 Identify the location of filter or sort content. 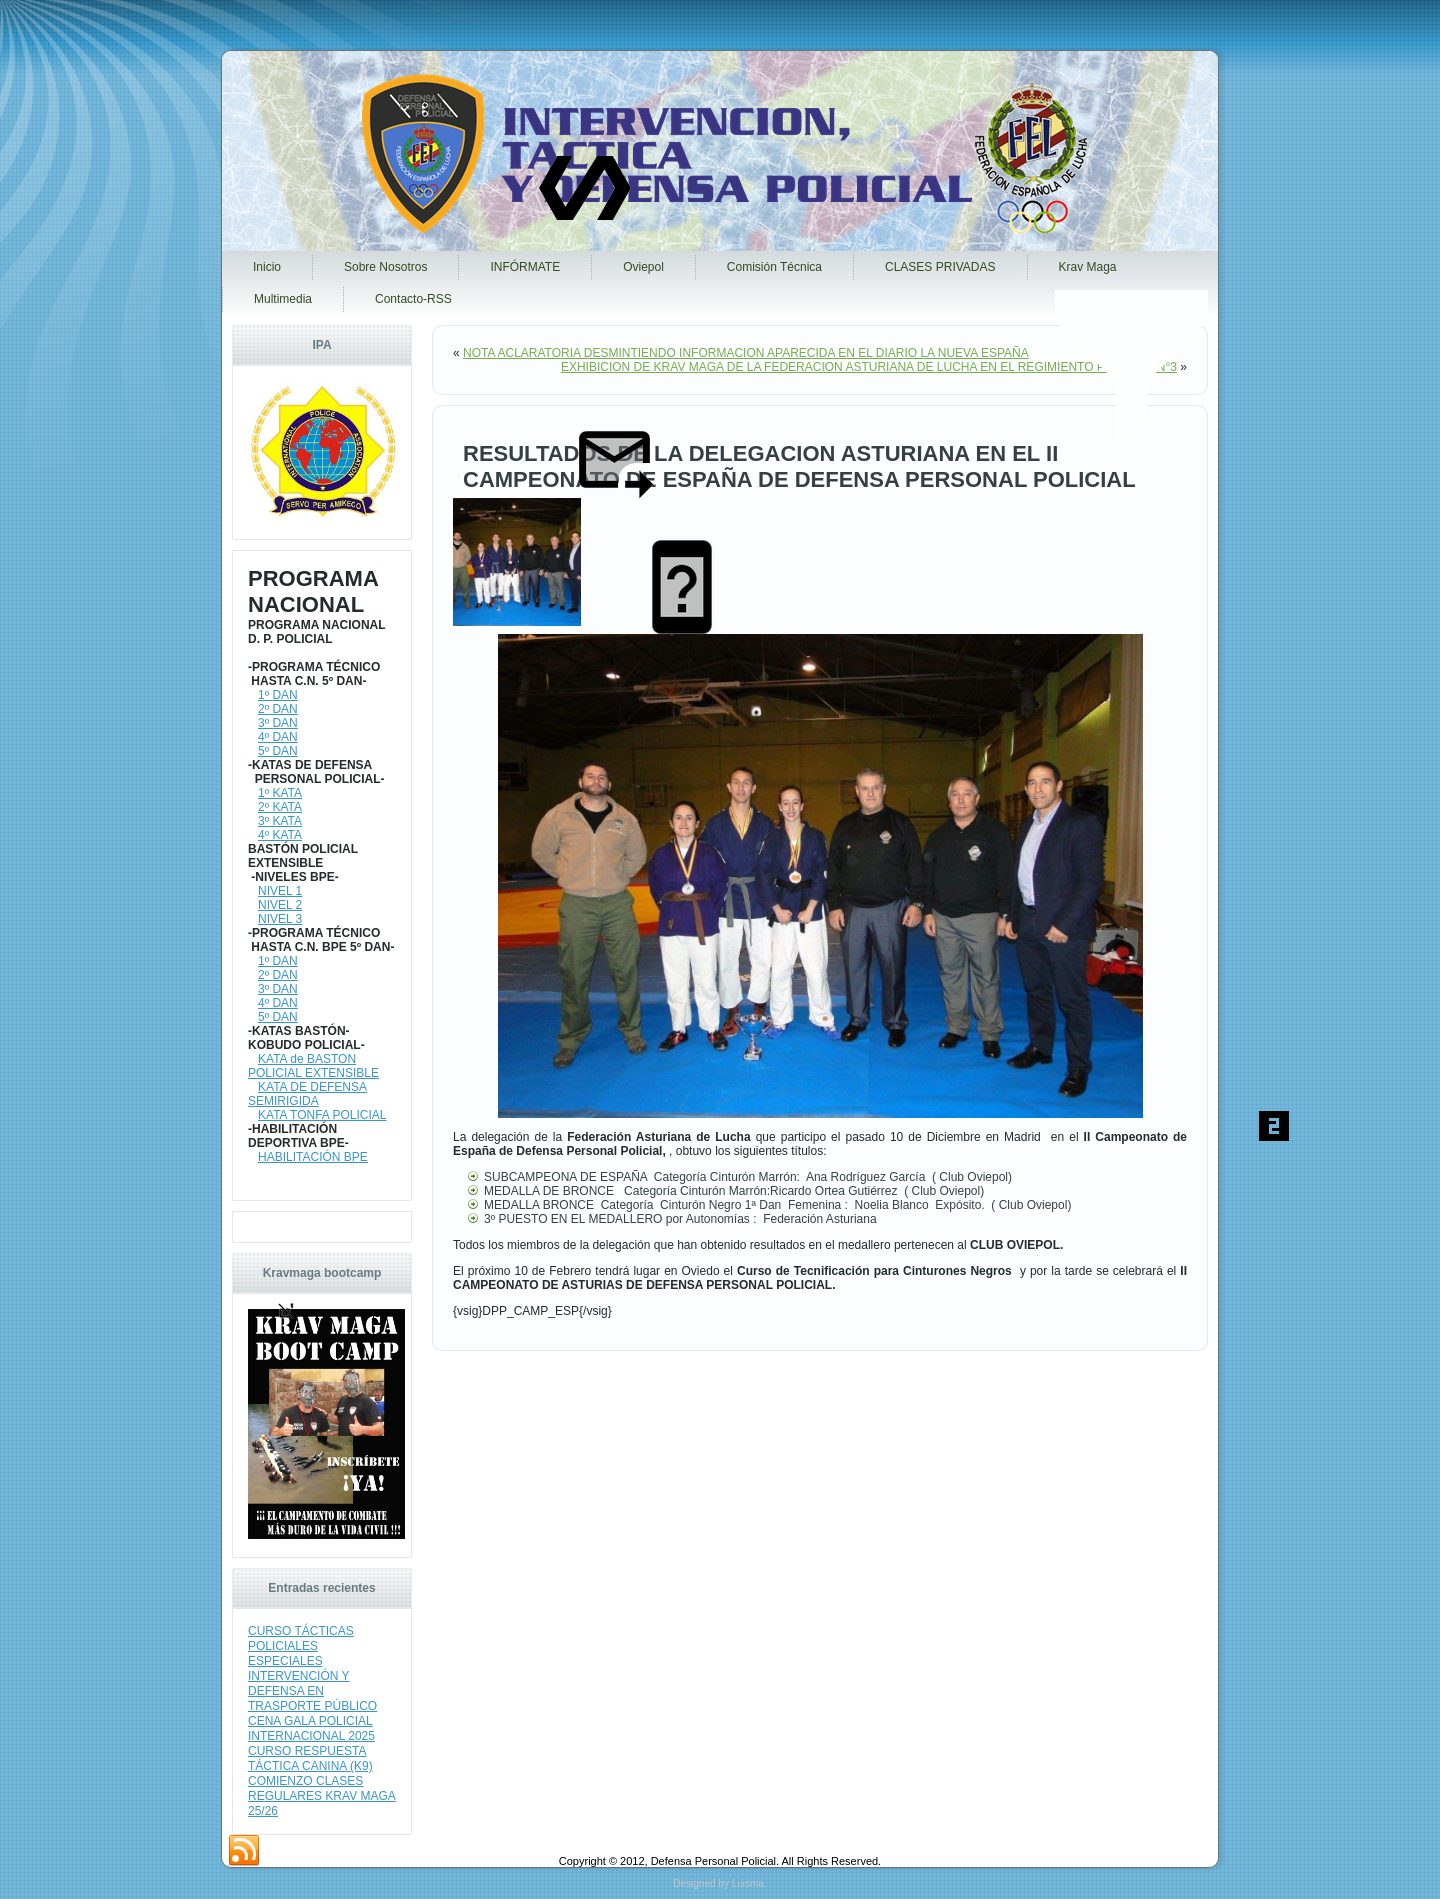
(1131, 366).